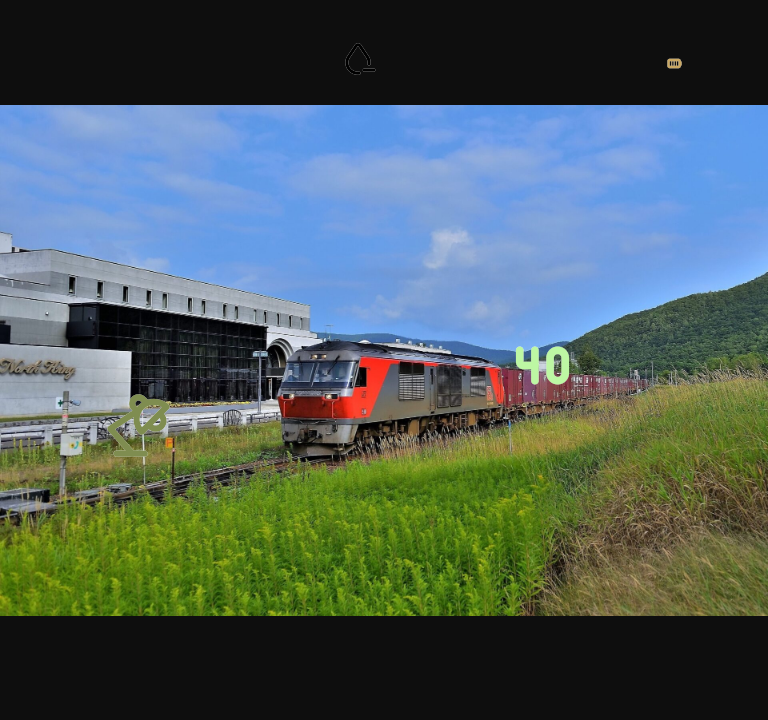 The image size is (768, 720). Describe the element at coordinates (358, 59) in the screenshot. I see `decrease water or liquid level` at that location.